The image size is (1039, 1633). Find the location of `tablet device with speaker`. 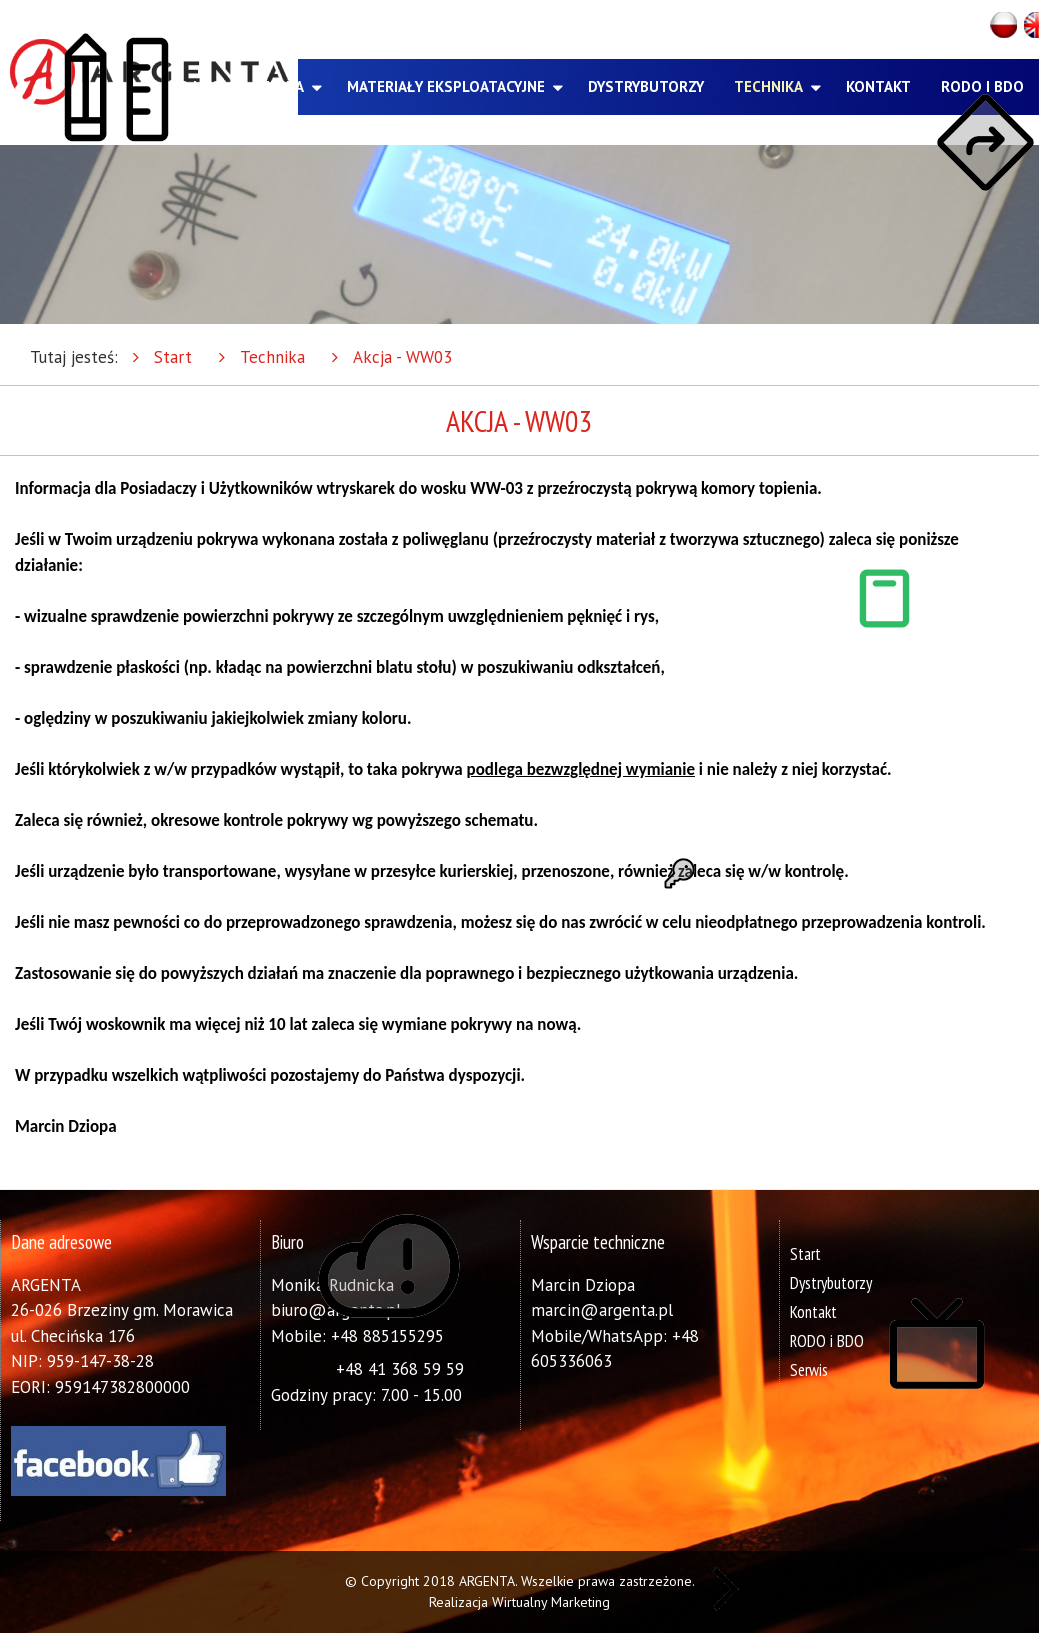

tablet device with speaker is located at coordinates (884, 598).